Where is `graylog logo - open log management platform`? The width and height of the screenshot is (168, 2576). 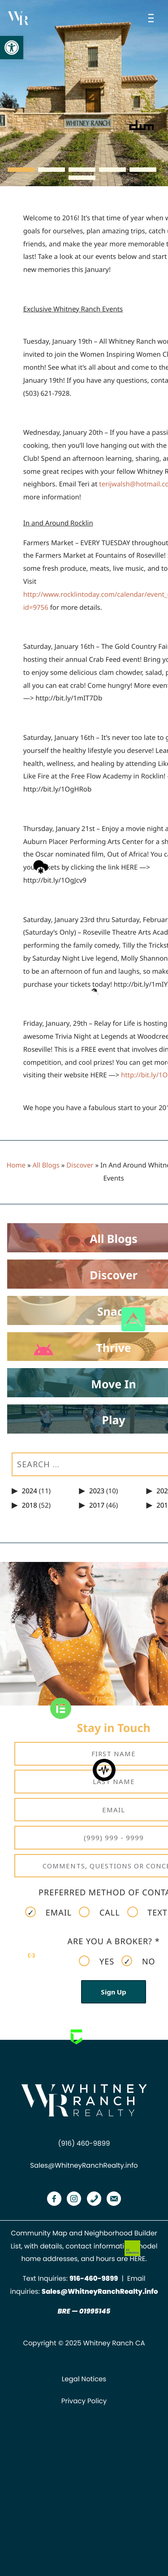
graylog logo - open log management platform is located at coordinates (104, 1770).